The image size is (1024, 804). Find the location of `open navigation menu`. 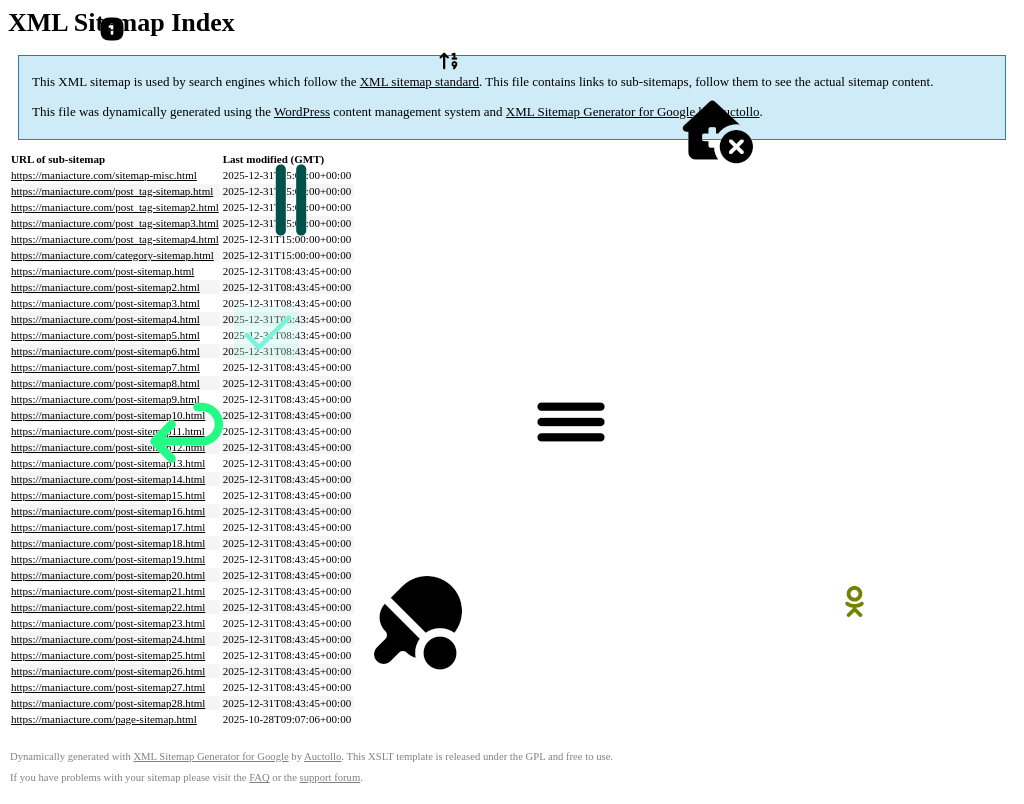

open navigation menu is located at coordinates (571, 422).